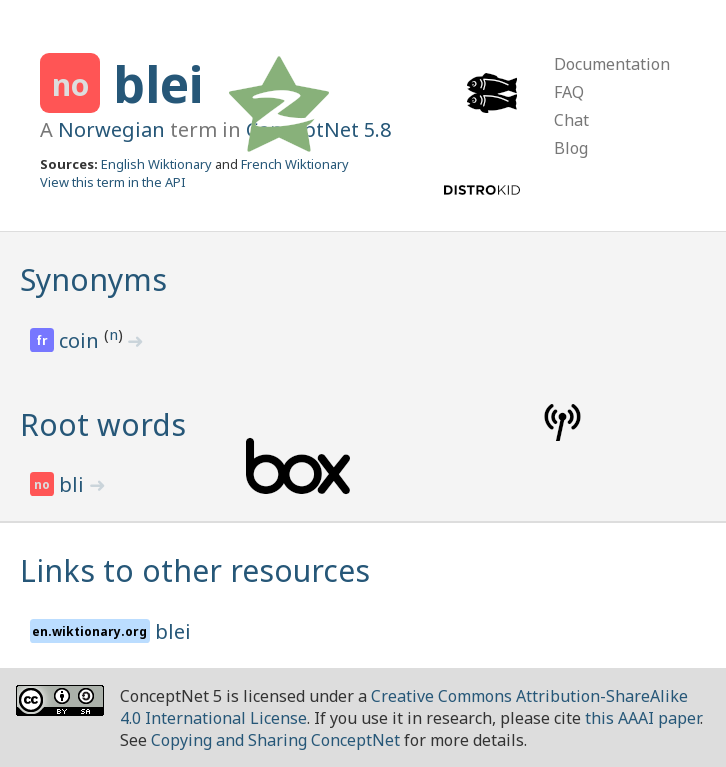 The width and height of the screenshot is (726, 767). Describe the element at coordinates (298, 466) in the screenshot. I see `open Box cloud storage app` at that location.